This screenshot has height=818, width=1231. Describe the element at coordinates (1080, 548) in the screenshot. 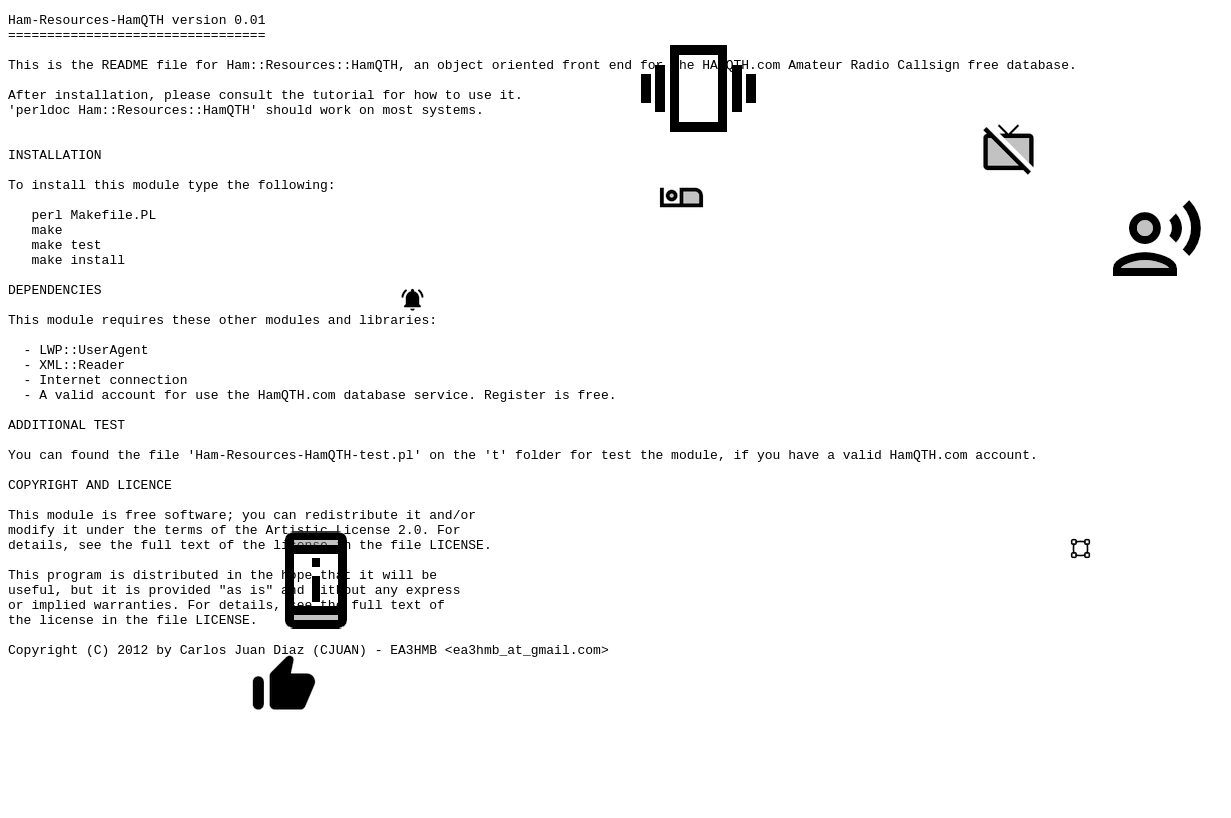

I see `adjust vector shape boundaries` at that location.